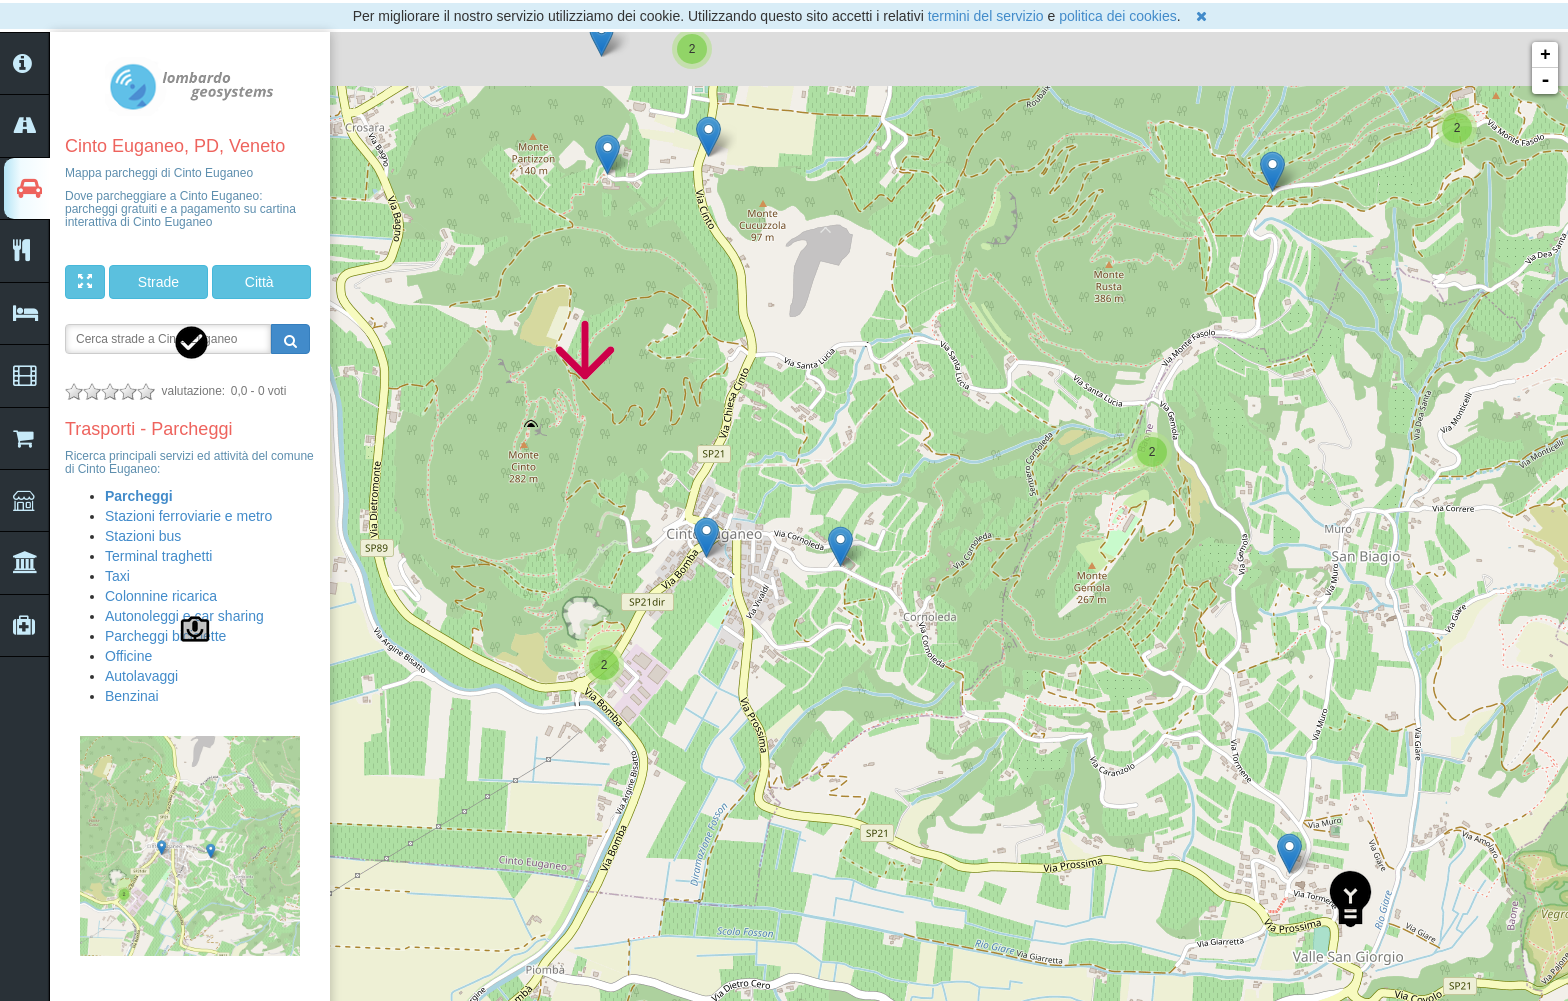  What do you see at coordinates (191, 342) in the screenshot?
I see `indicates a completed or successful action` at bounding box center [191, 342].